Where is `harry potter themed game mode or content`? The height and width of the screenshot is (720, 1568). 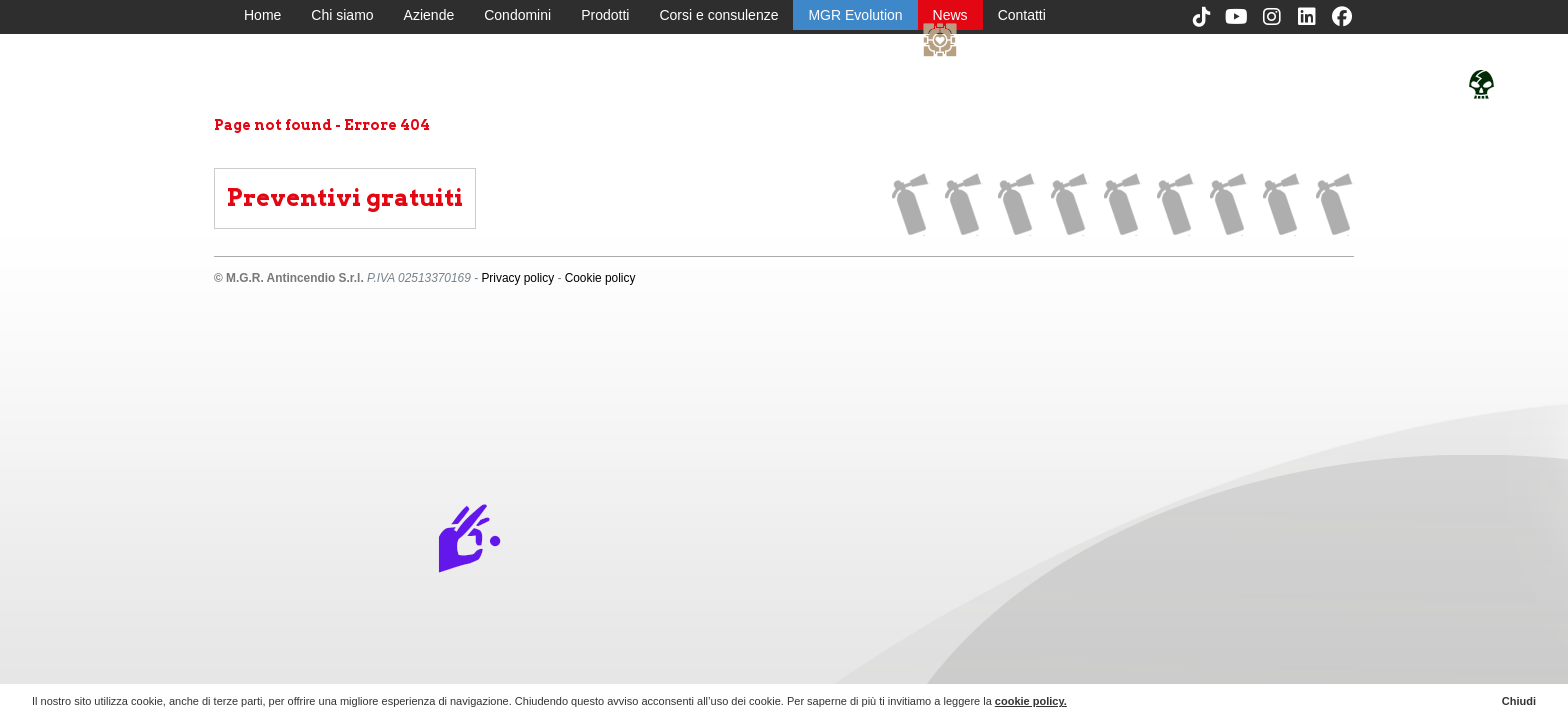
harry potter themed game mode or content is located at coordinates (1481, 84).